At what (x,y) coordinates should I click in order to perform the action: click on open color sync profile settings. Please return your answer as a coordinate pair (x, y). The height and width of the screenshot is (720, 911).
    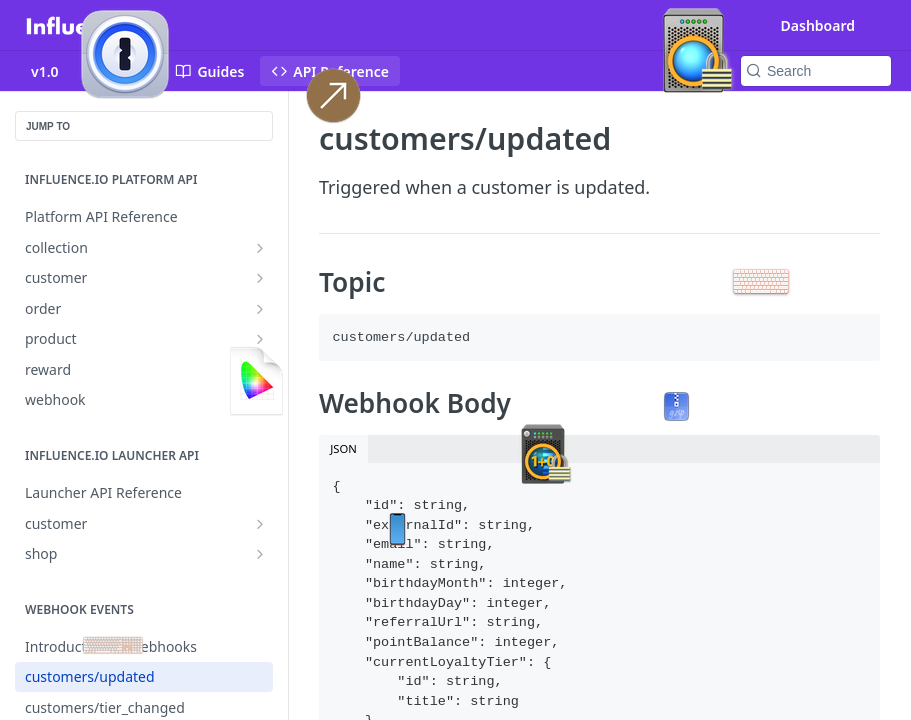
    Looking at the image, I should click on (256, 382).